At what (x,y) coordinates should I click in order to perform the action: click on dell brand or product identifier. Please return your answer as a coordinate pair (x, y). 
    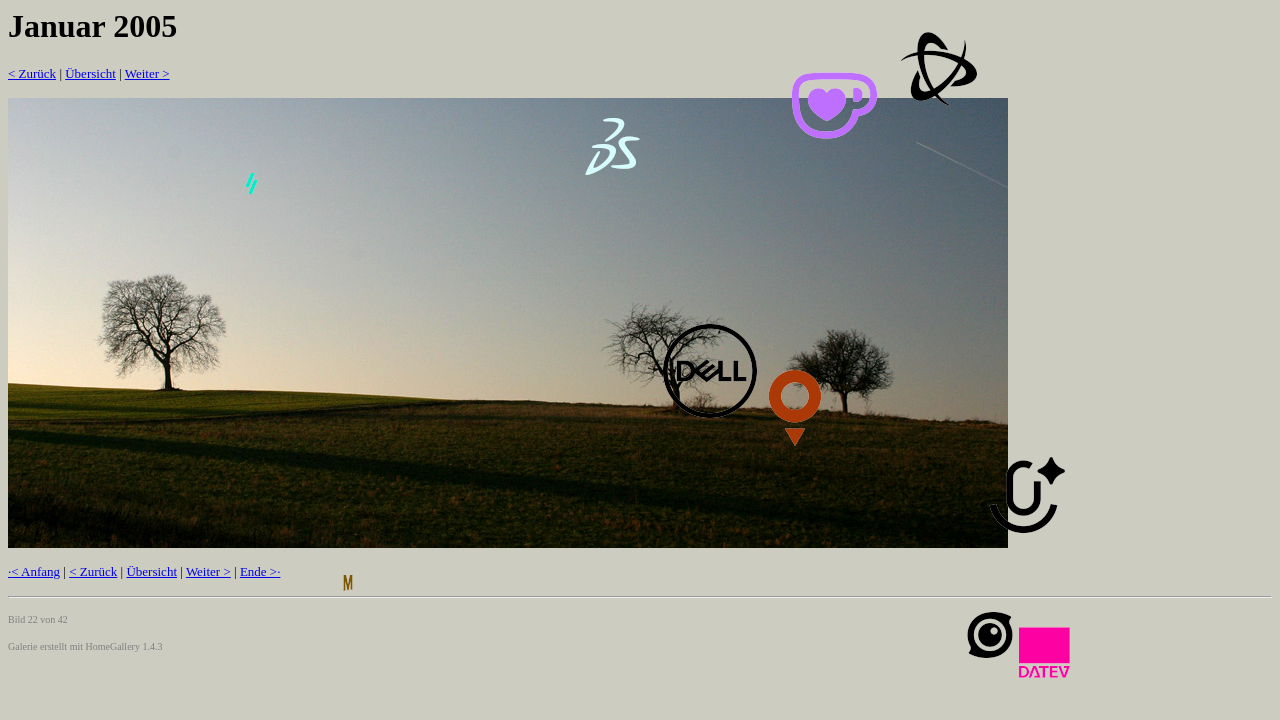
    Looking at the image, I should click on (710, 371).